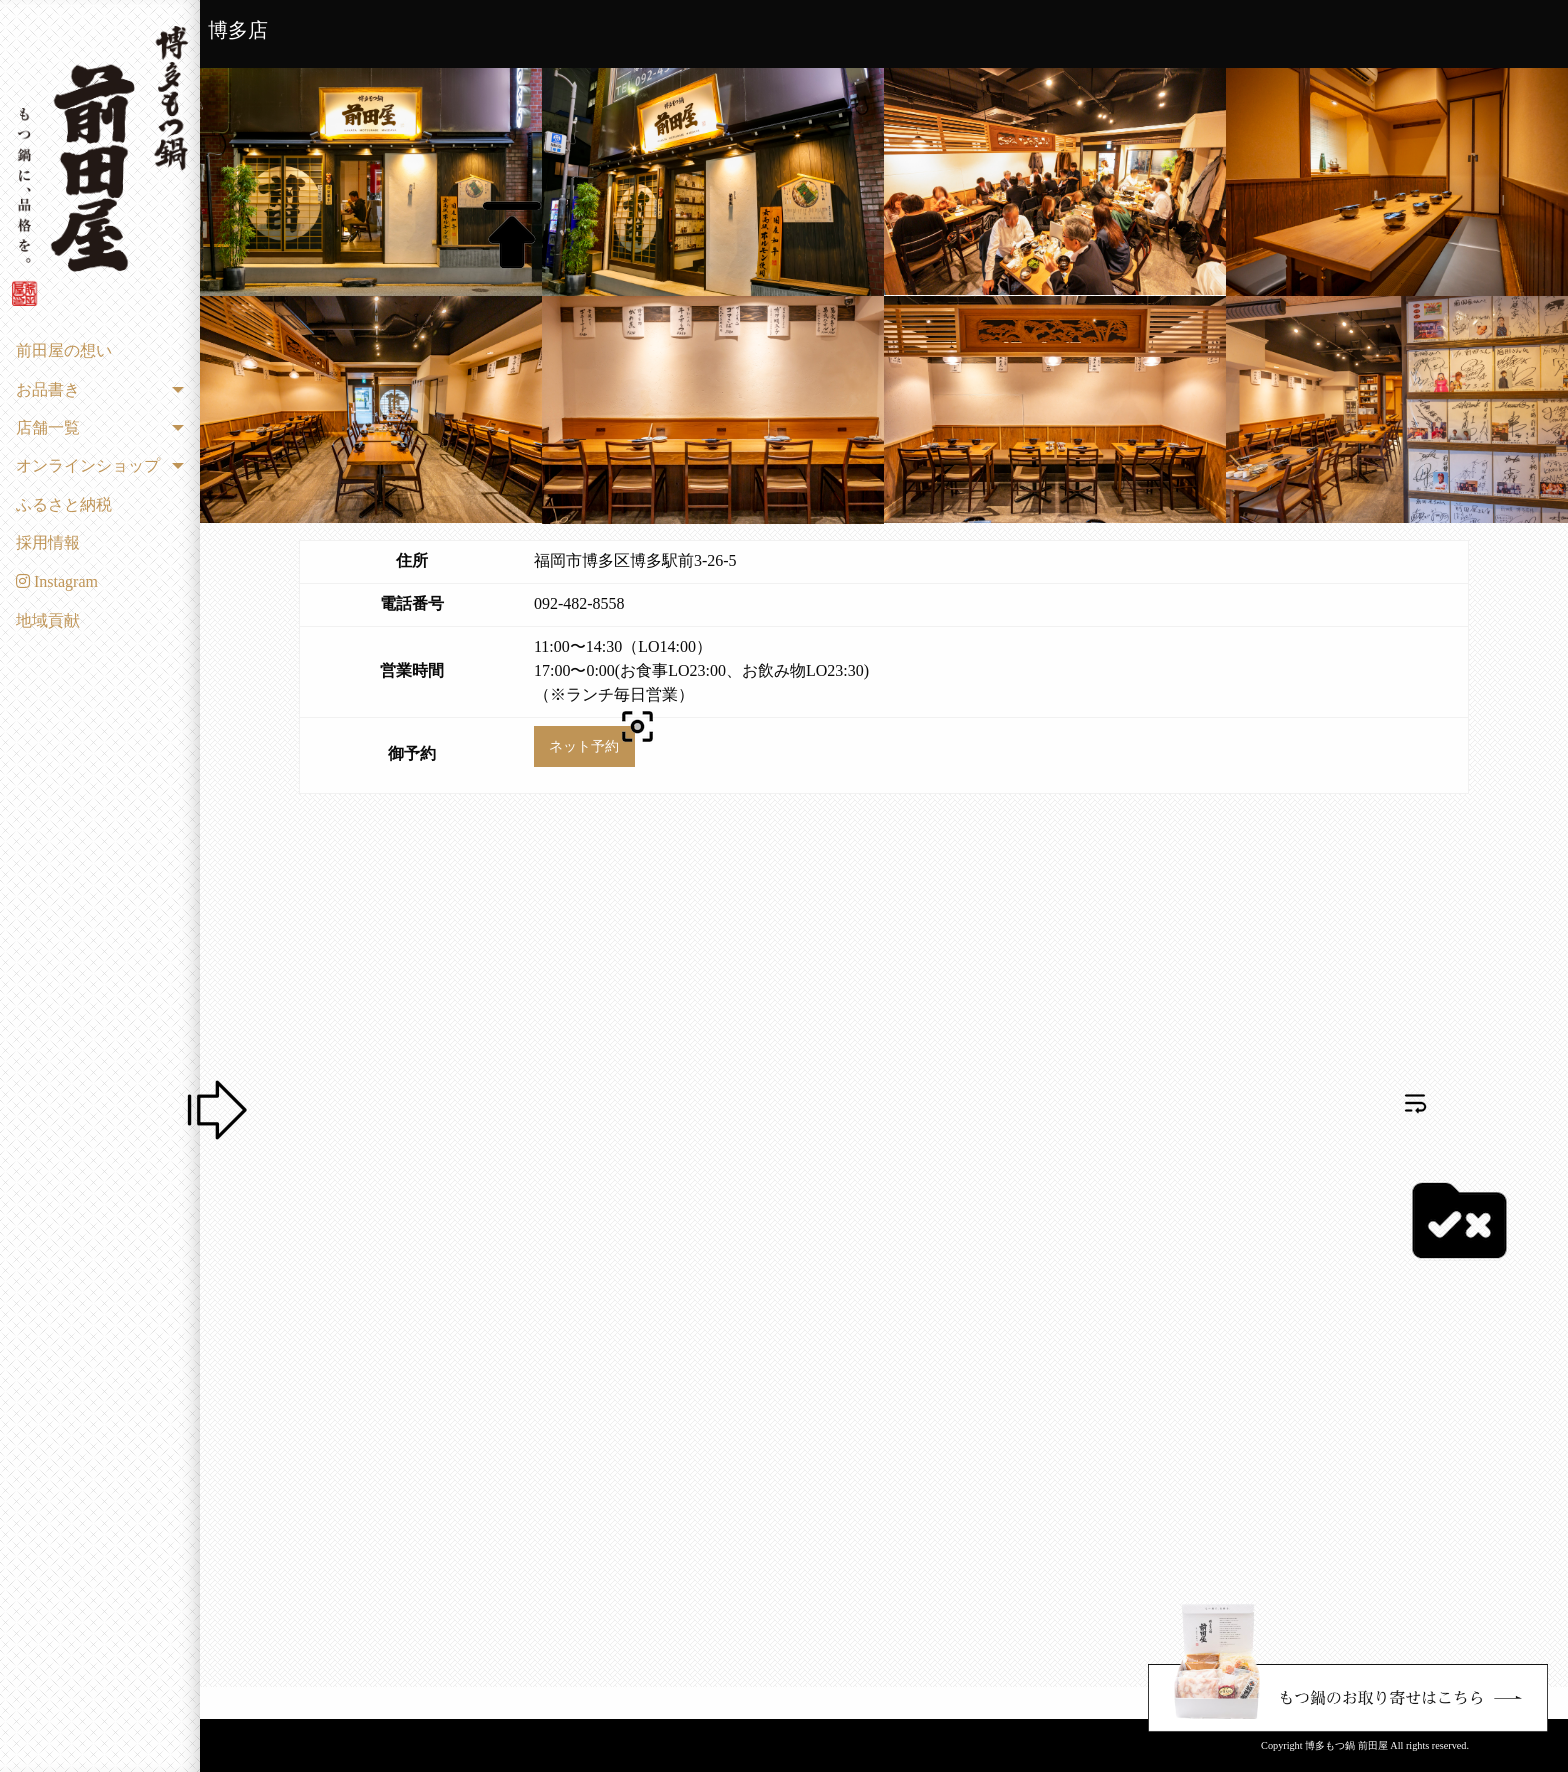 The image size is (1568, 1772). What do you see at coordinates (215, 1110) in the screenshot?
I see `move forward or proceed to next step` at bounding box center [215, 1110].